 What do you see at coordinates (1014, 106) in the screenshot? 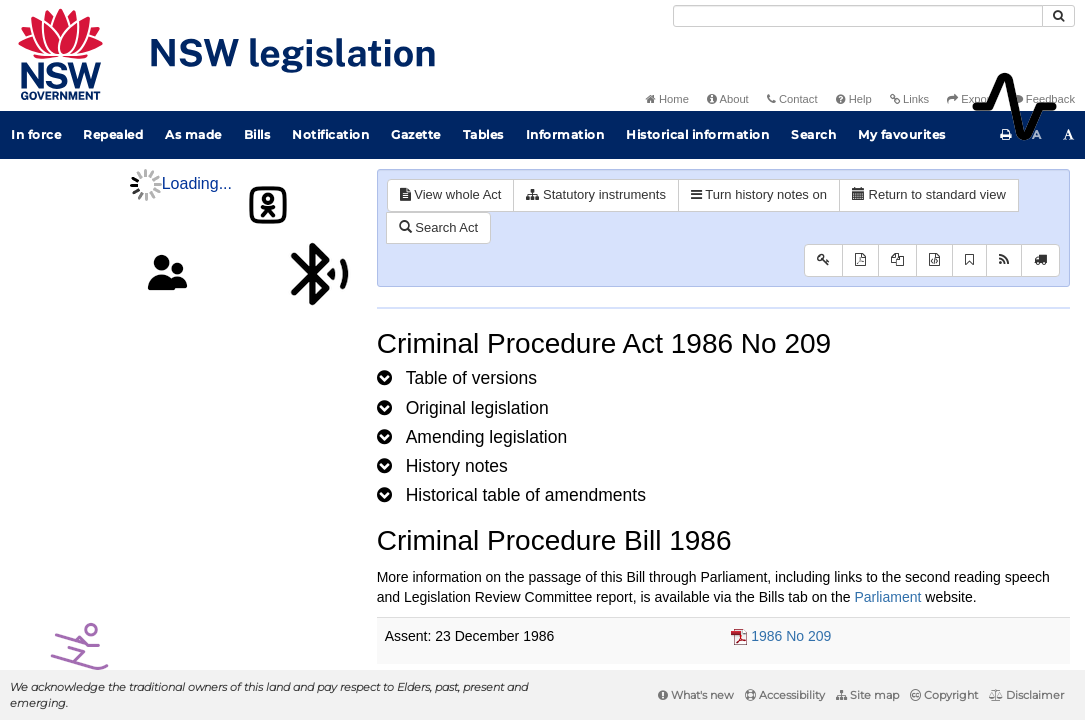
I see `view activity or health metrics` at bounding box center [1014, 106].